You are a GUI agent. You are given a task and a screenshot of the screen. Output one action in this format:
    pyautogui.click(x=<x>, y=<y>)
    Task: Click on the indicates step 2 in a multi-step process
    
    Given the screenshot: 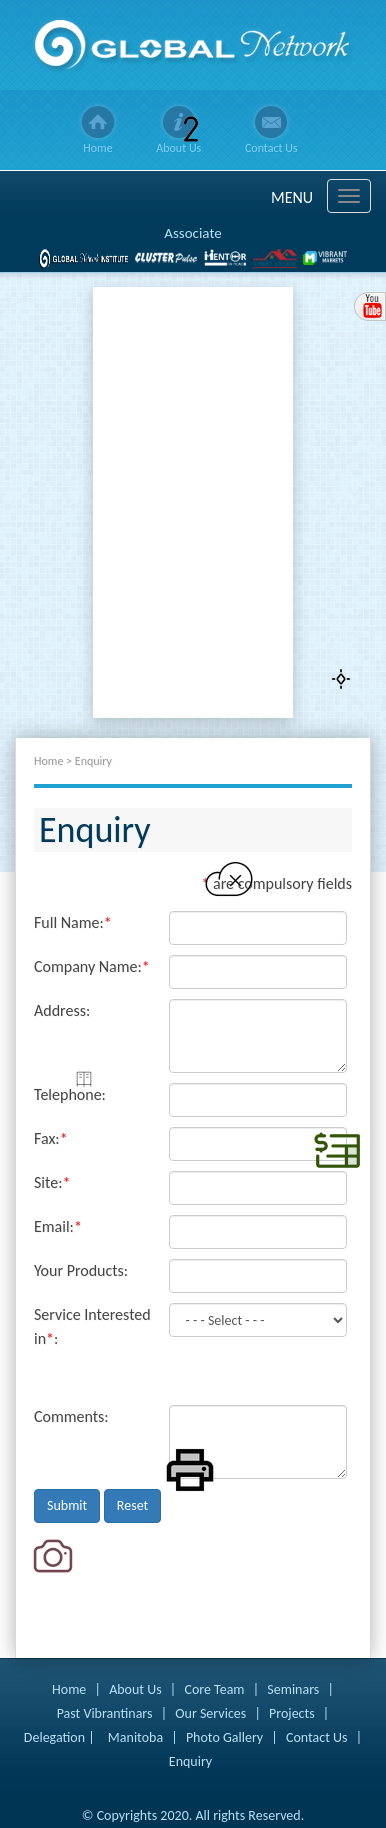 What is the action you would take?
    pyautogui.click(x=191, y=129)
    